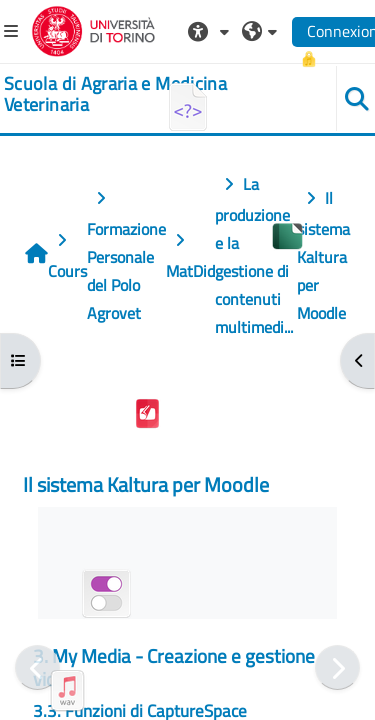  Describe the element at coordinates (309, 59) in the screenshot. I see `open EarTag music metadata editor` at that location.